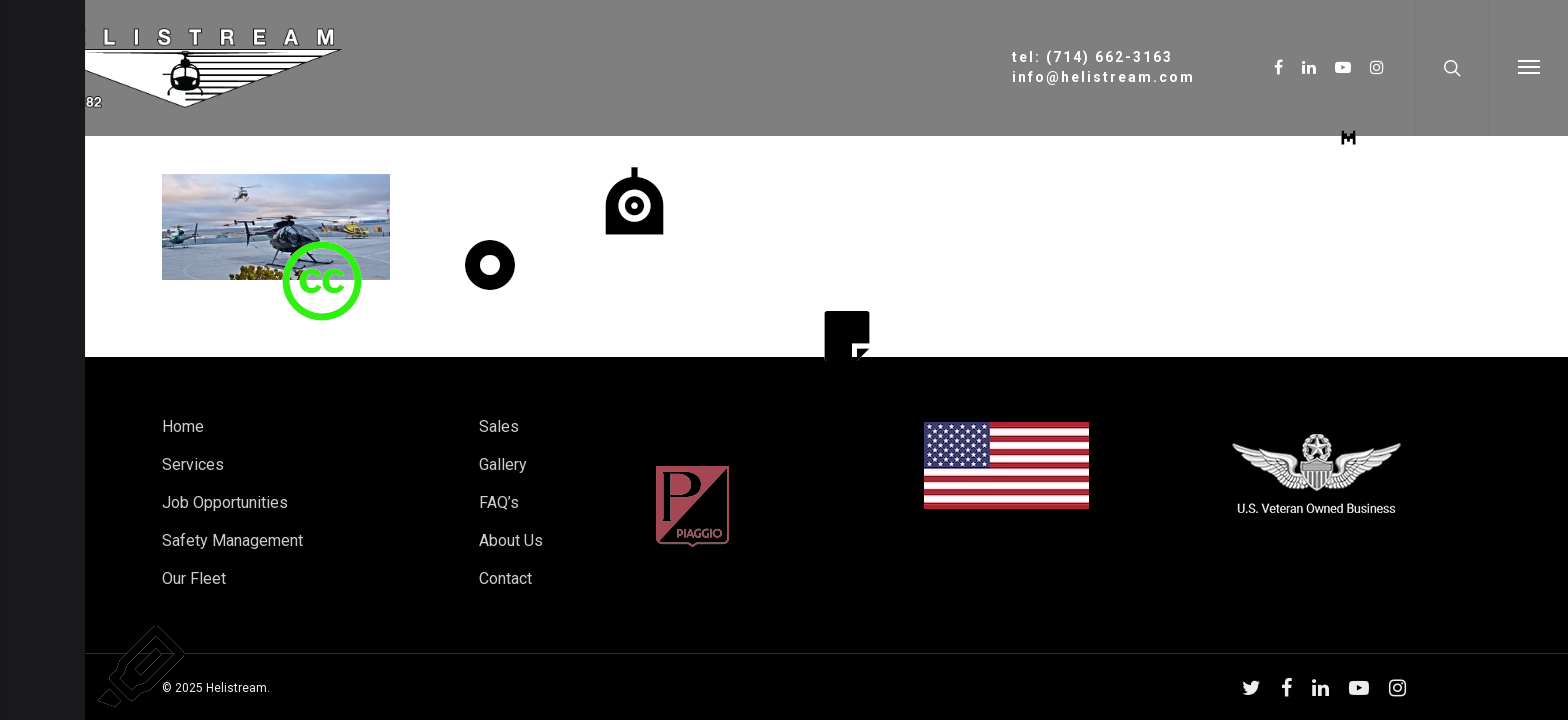 Image resolution: width=1568 pixels, height=720 pixels. What do you see at coordinates (1348, 137) in the screenshot?
I see `open mixtral AI model settings` at bounding box center [1348, 137].